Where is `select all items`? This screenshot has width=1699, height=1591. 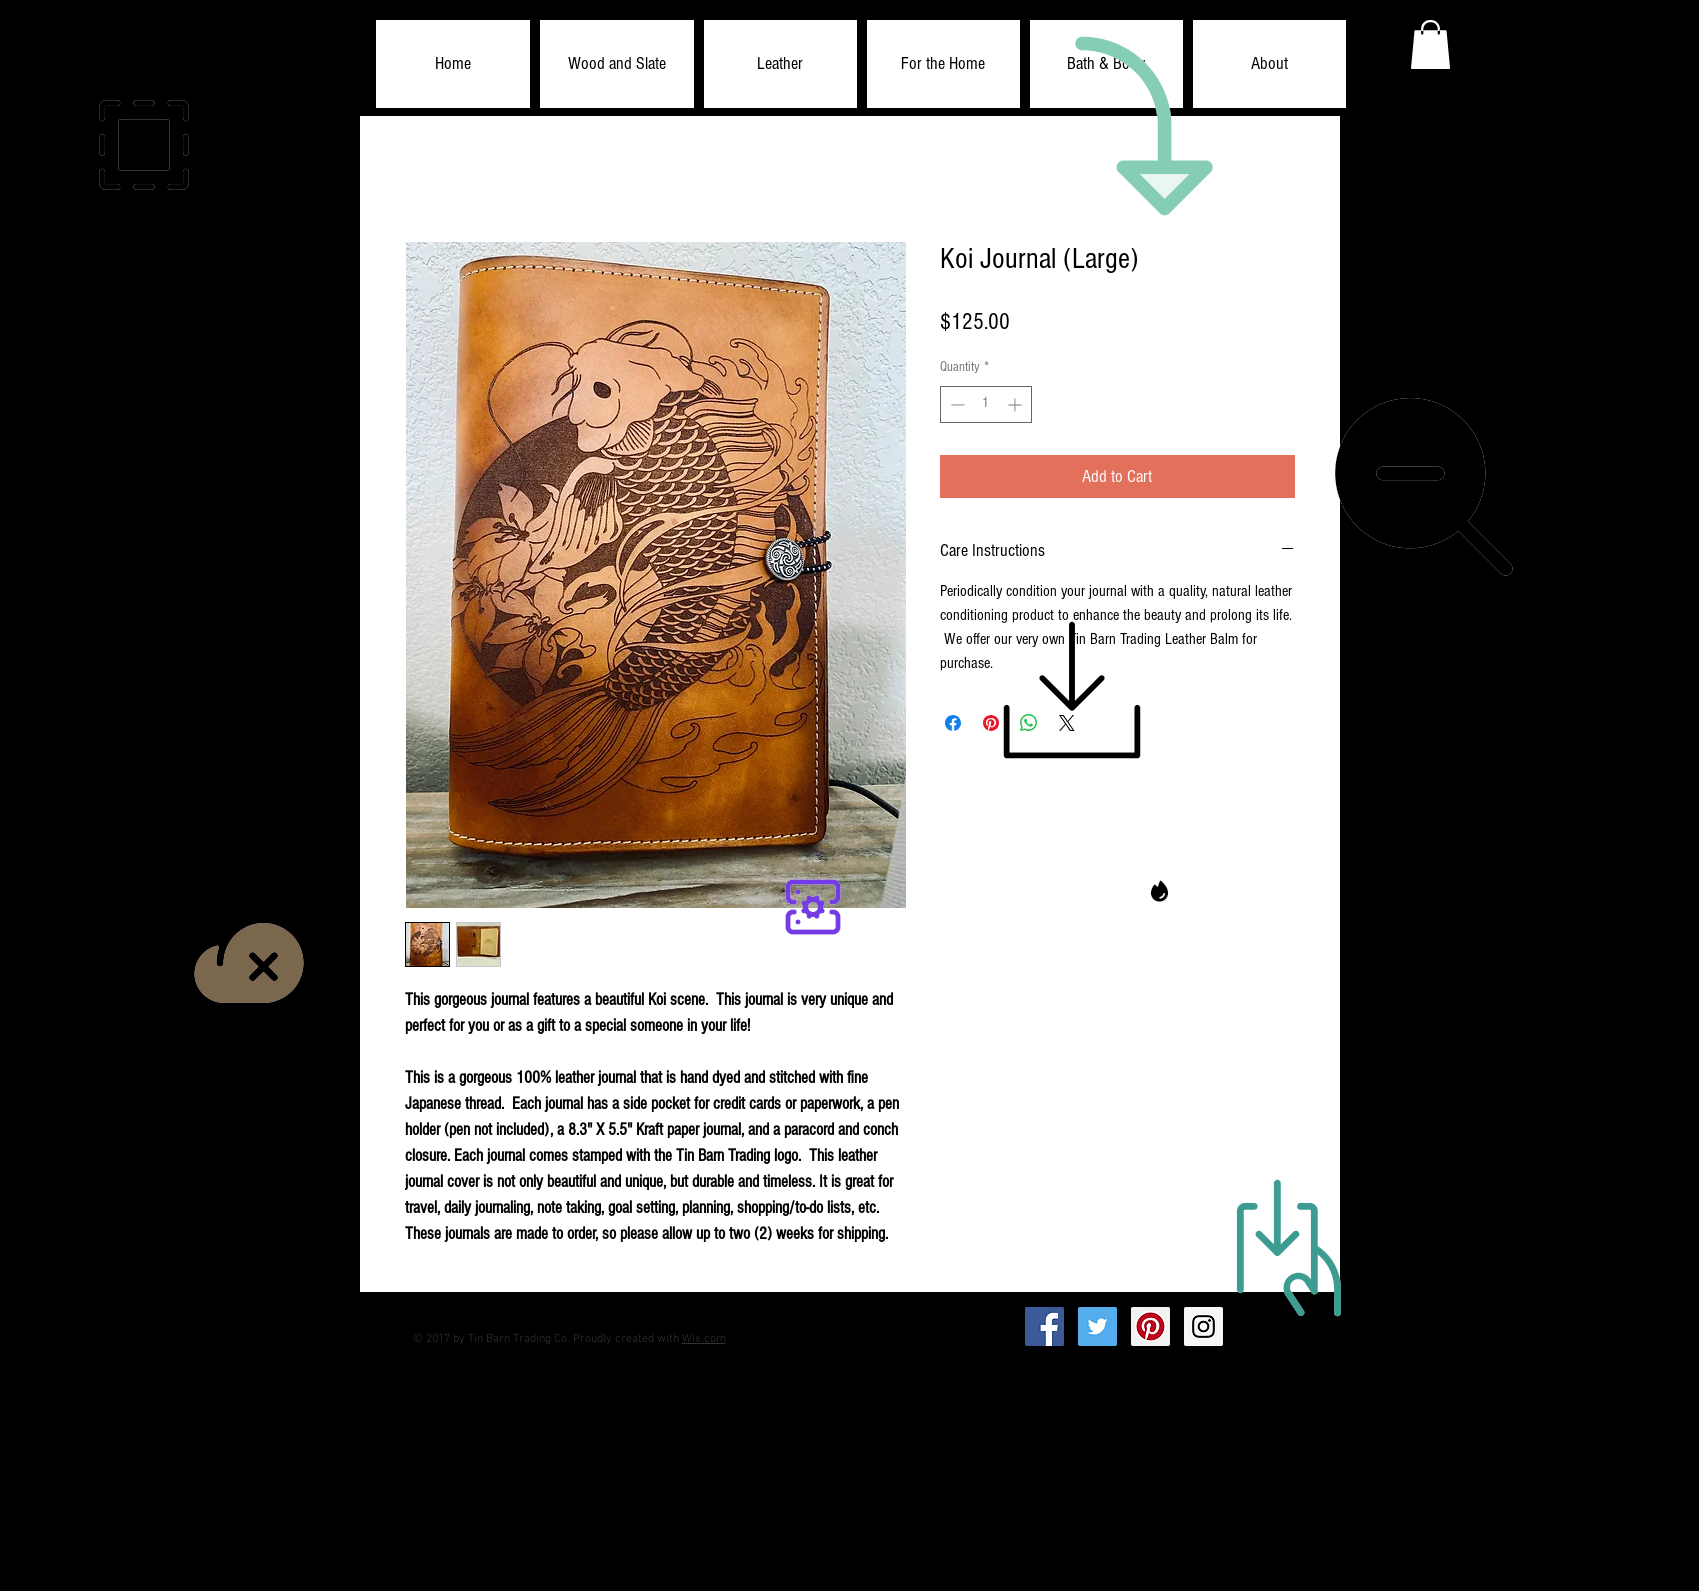
select all items is located at coordinates (144, 145).